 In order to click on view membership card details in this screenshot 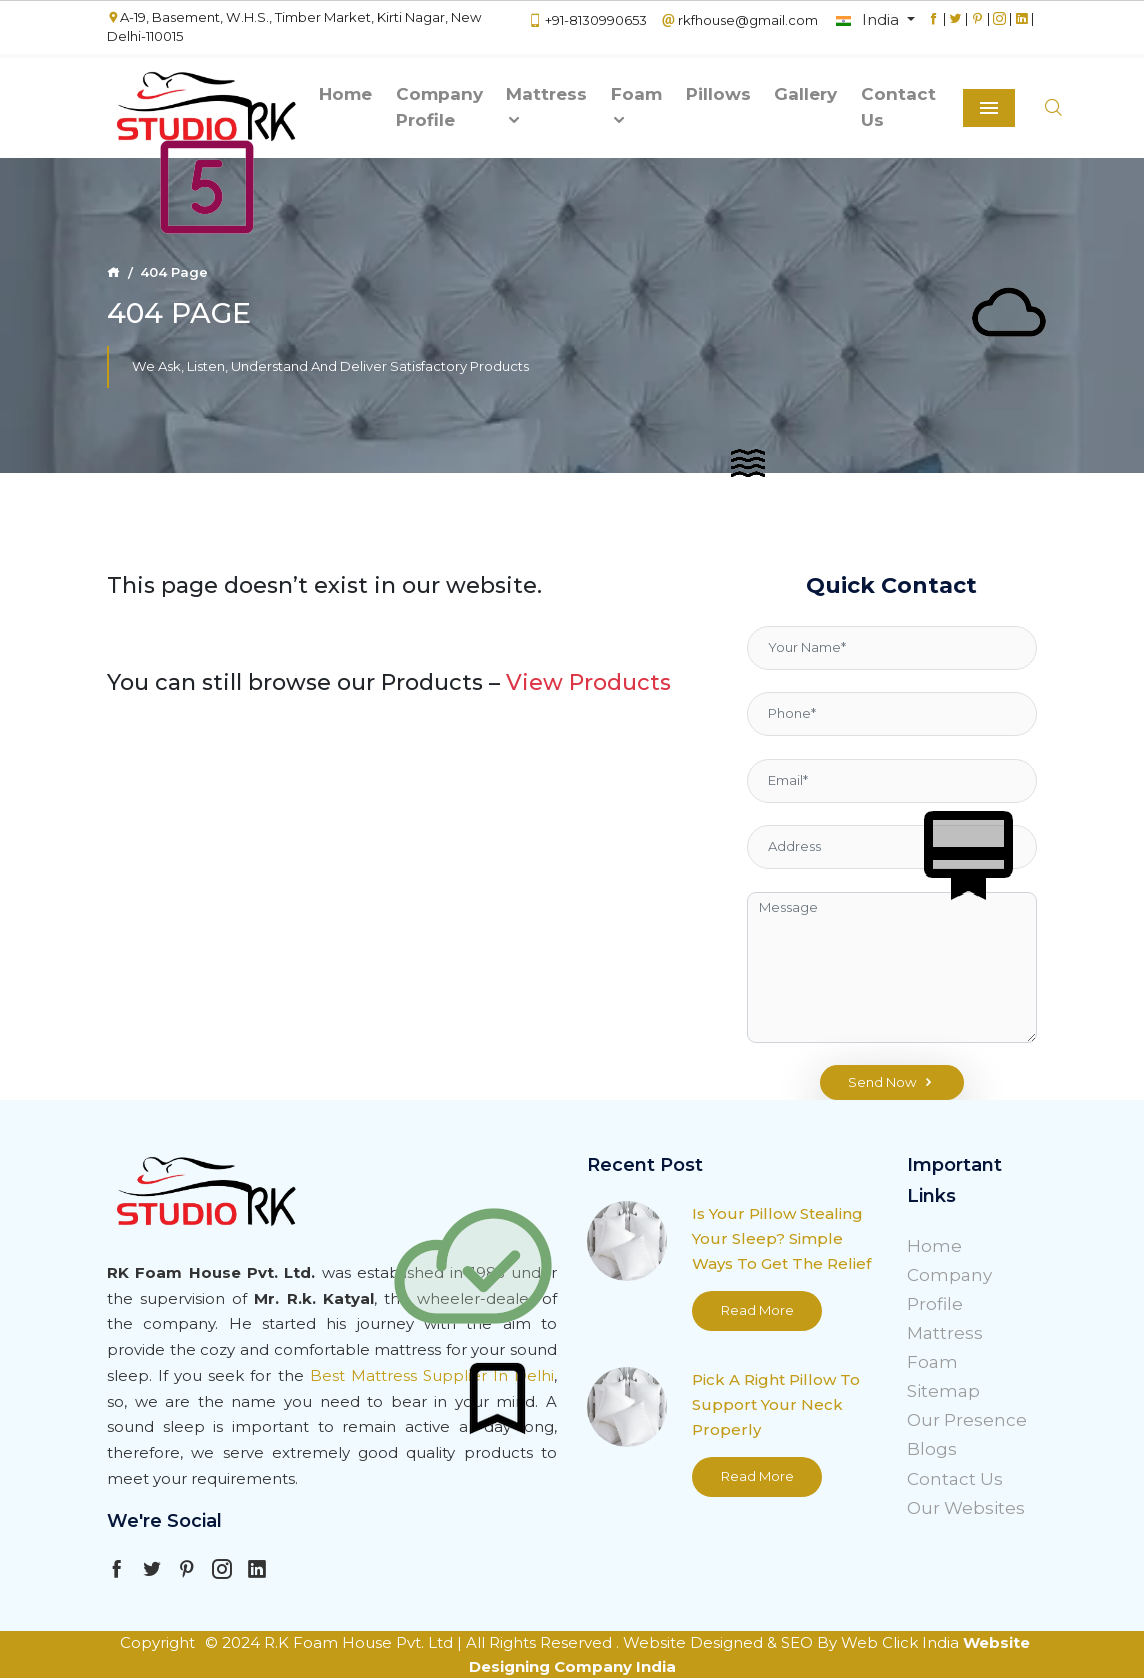, I will do `click(968, 855)`.